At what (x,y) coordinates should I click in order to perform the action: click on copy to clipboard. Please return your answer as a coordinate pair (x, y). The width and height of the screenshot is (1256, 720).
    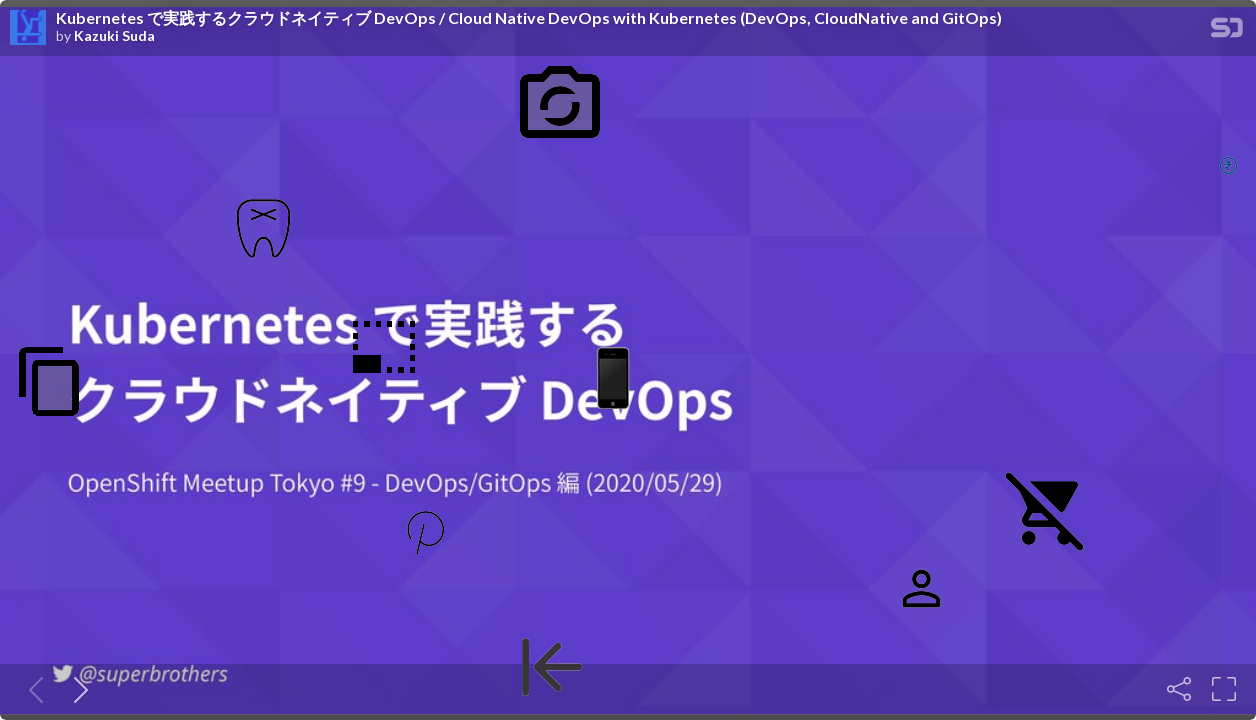
    Looking at the image, I should click on (50, 381).